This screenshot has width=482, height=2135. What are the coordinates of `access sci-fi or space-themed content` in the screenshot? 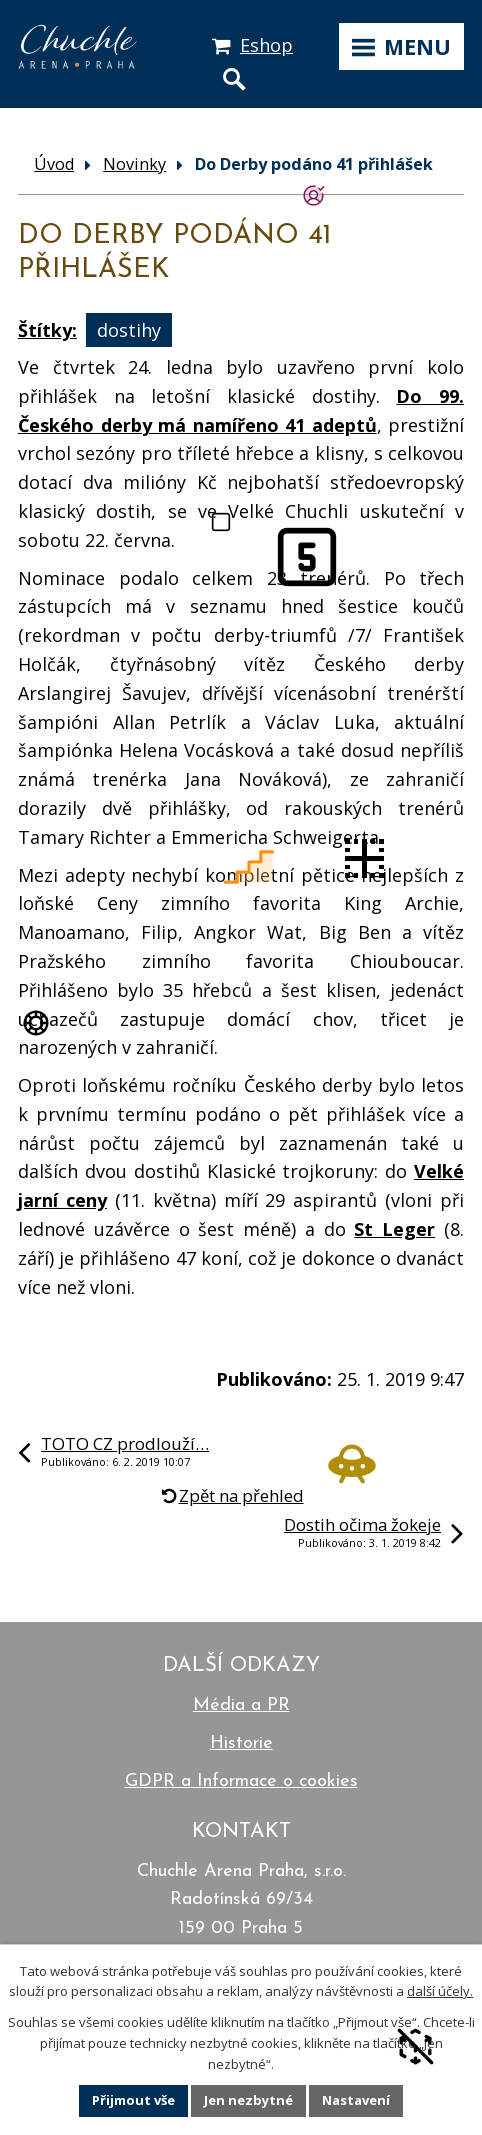 It's located at (352, 1464).